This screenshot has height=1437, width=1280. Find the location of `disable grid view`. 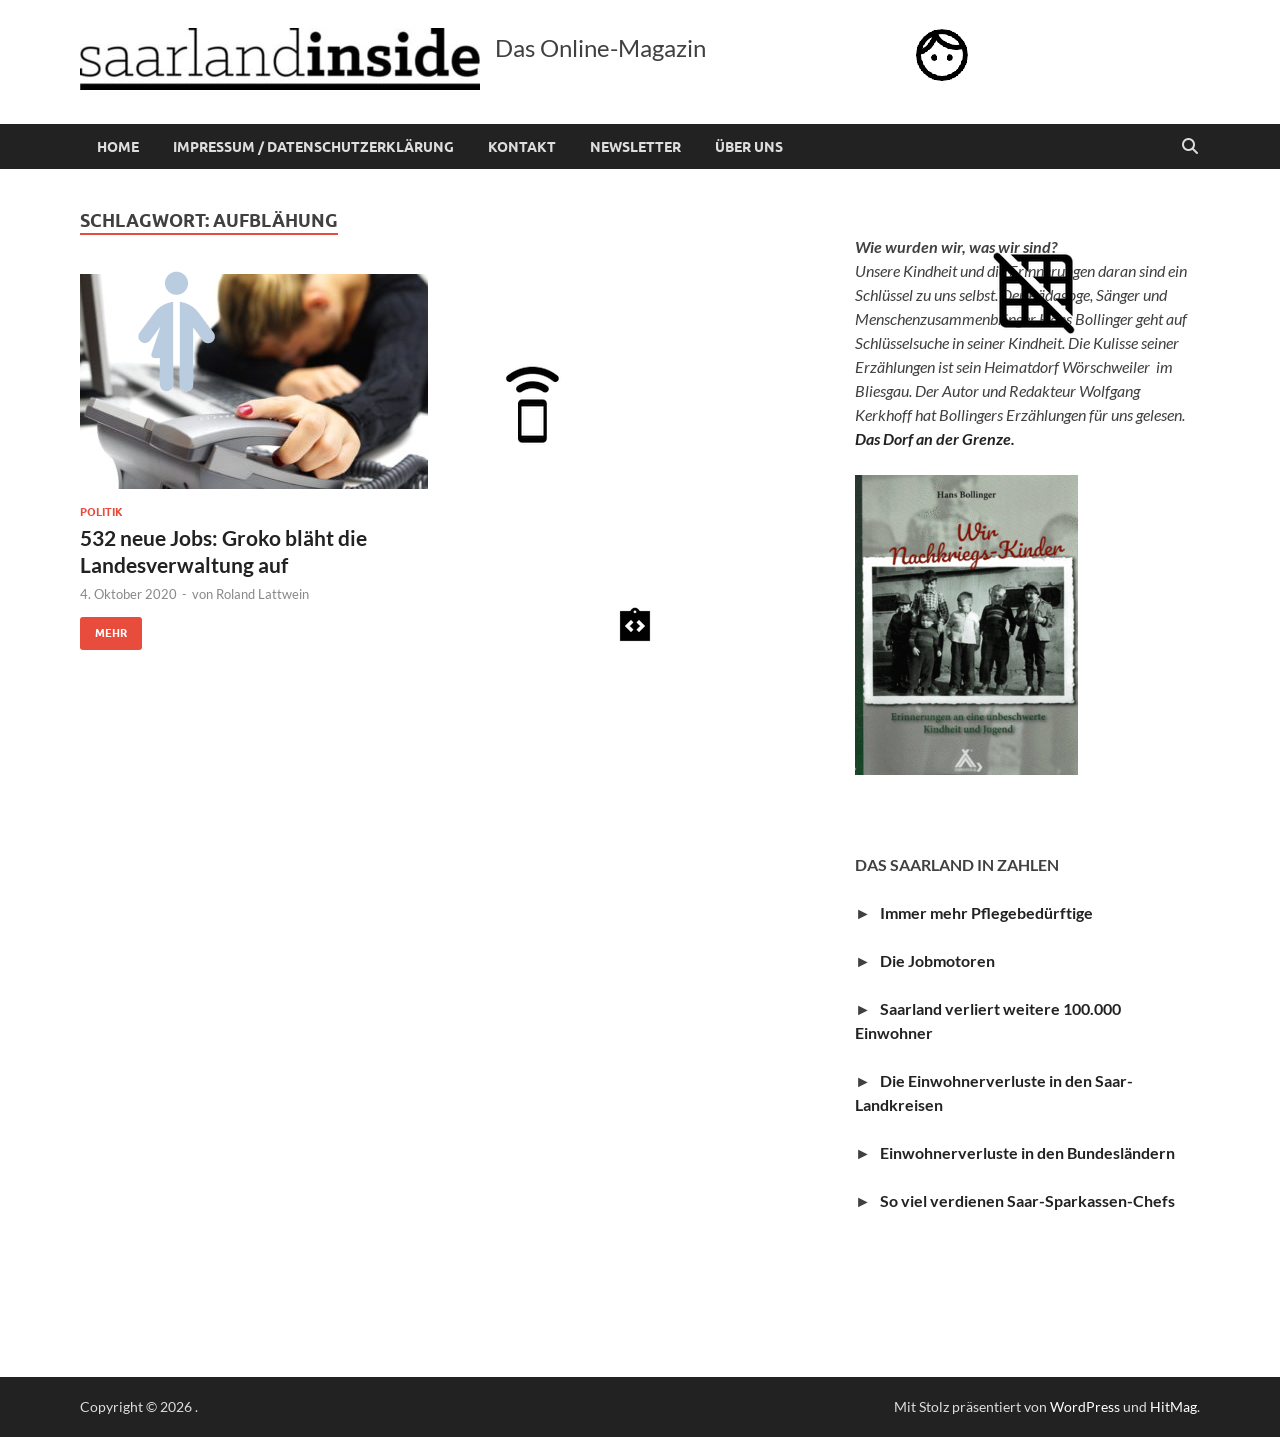

disable grid view is located at coordinates (1036, 291).